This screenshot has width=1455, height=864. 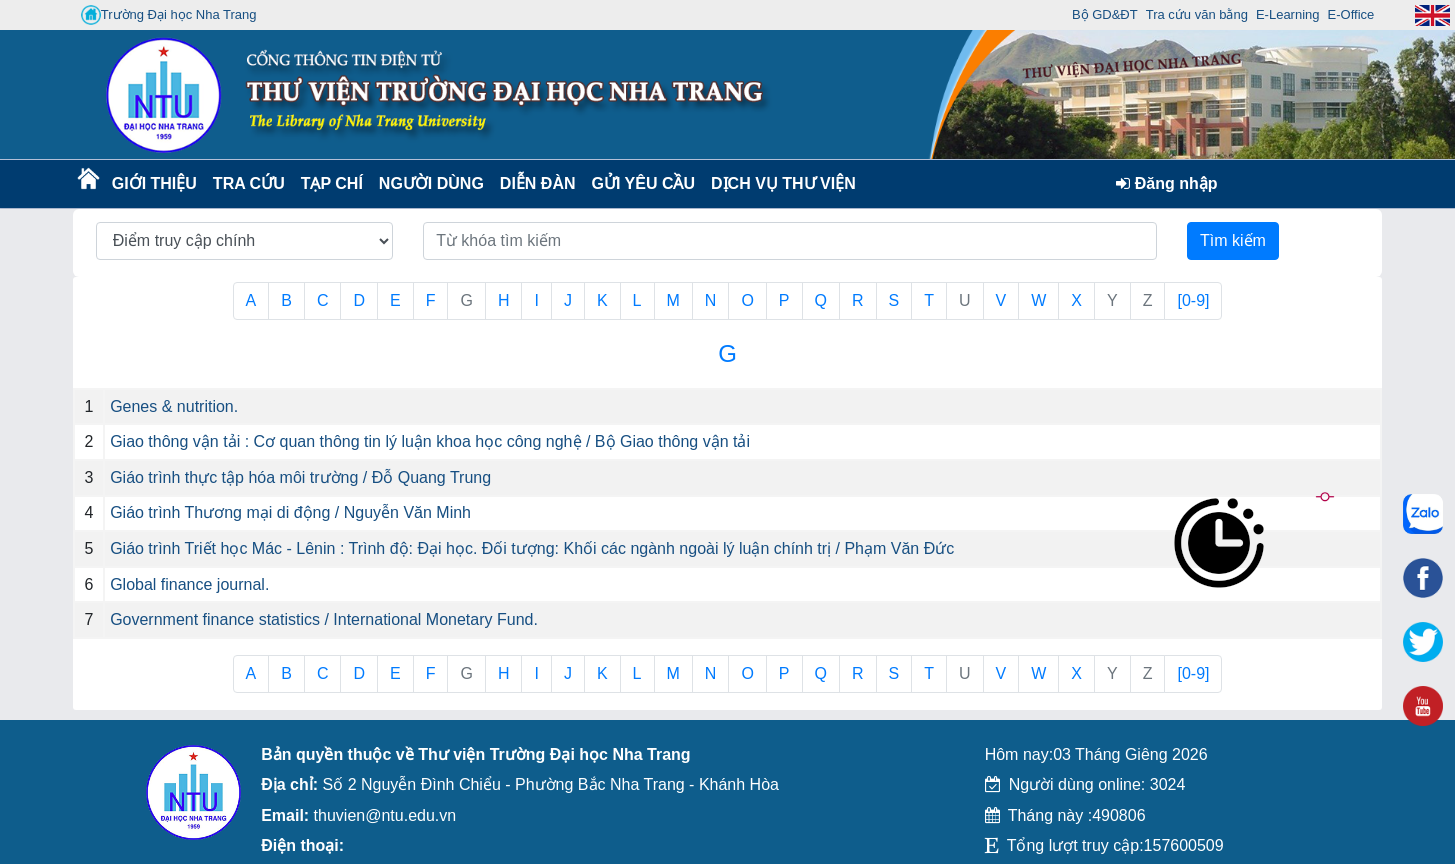 I want to click on view countdown timer, so click(x=1219, y=543).